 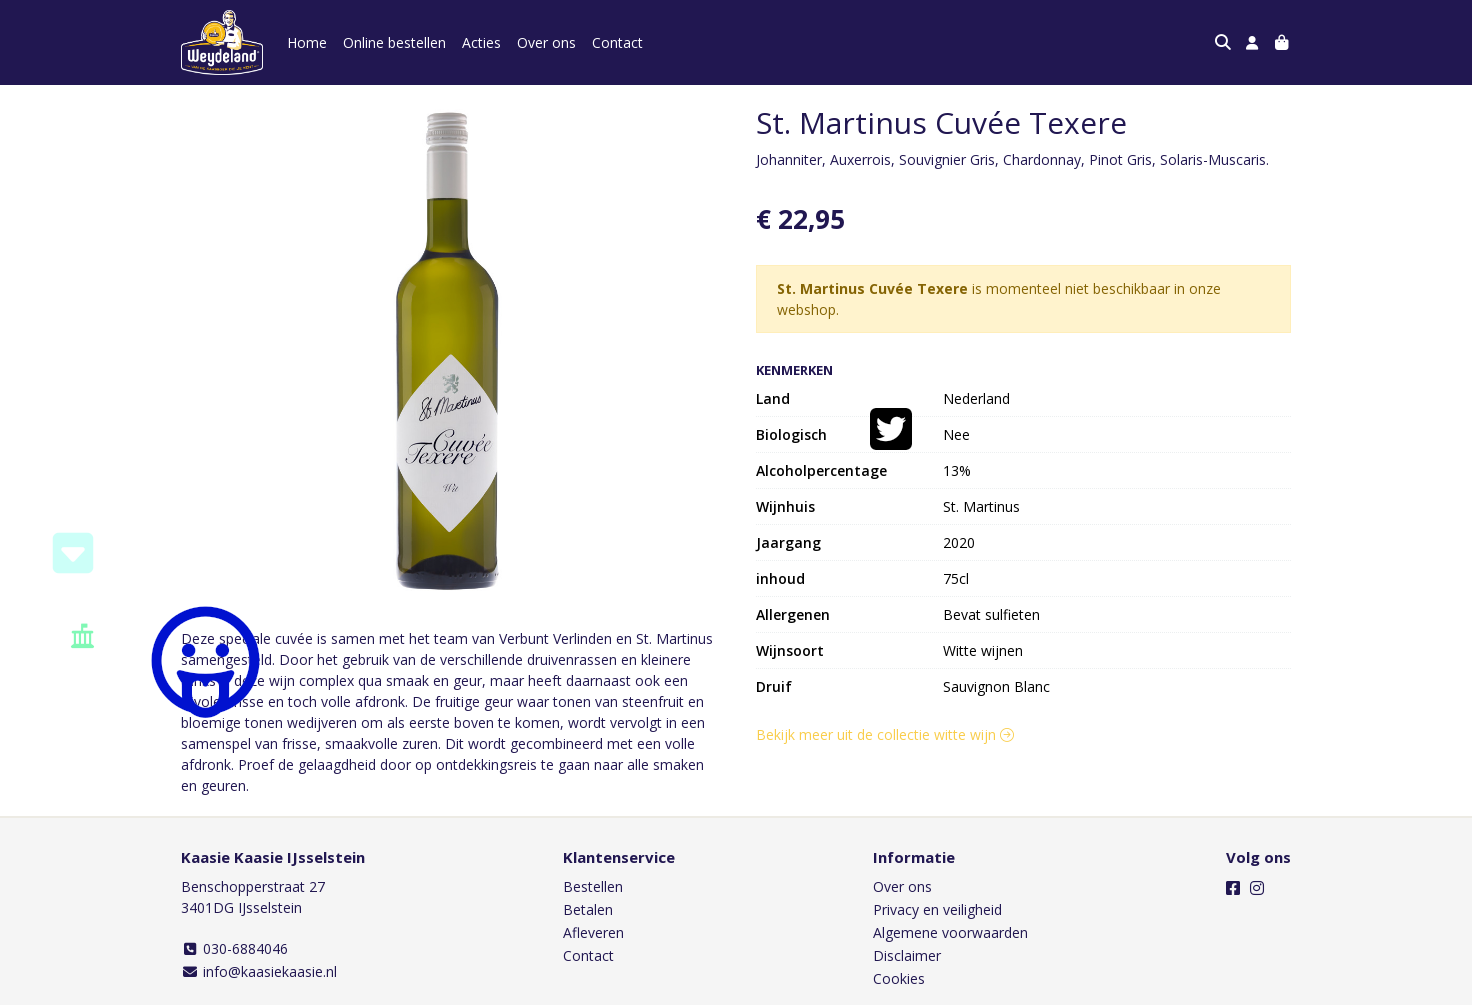 What do you see at coordinates (891, 429) in the screenshot?
I see `share to Twitter` at bounding box center [891, 429].